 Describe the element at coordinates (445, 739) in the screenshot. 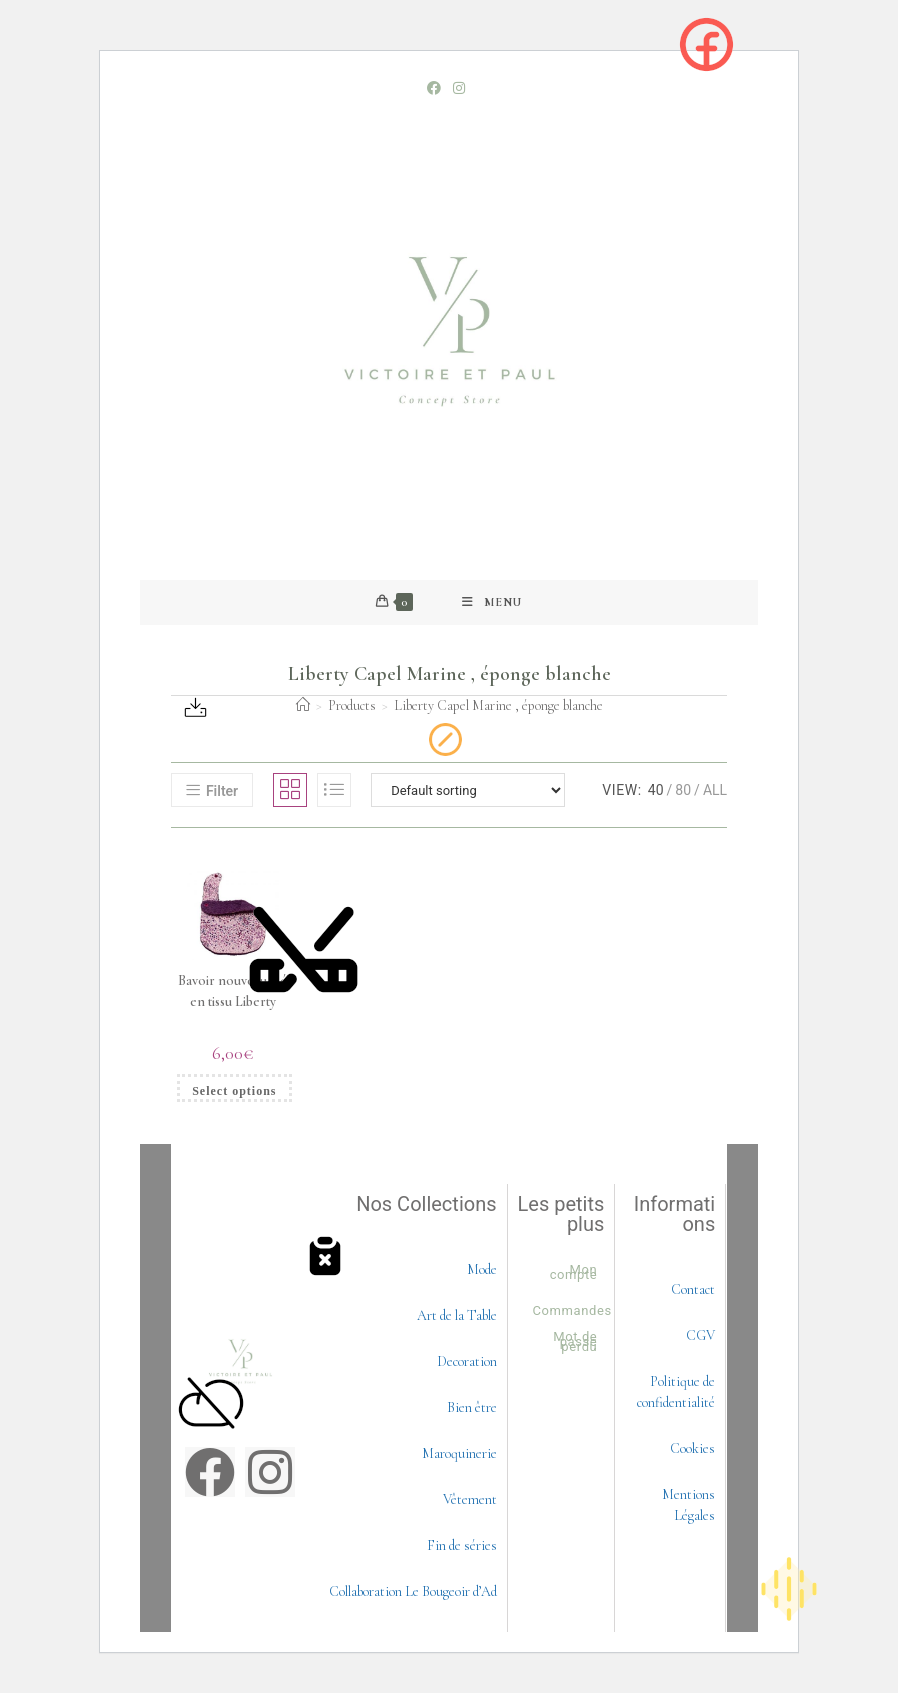

I see `skip this item or step` at that location.